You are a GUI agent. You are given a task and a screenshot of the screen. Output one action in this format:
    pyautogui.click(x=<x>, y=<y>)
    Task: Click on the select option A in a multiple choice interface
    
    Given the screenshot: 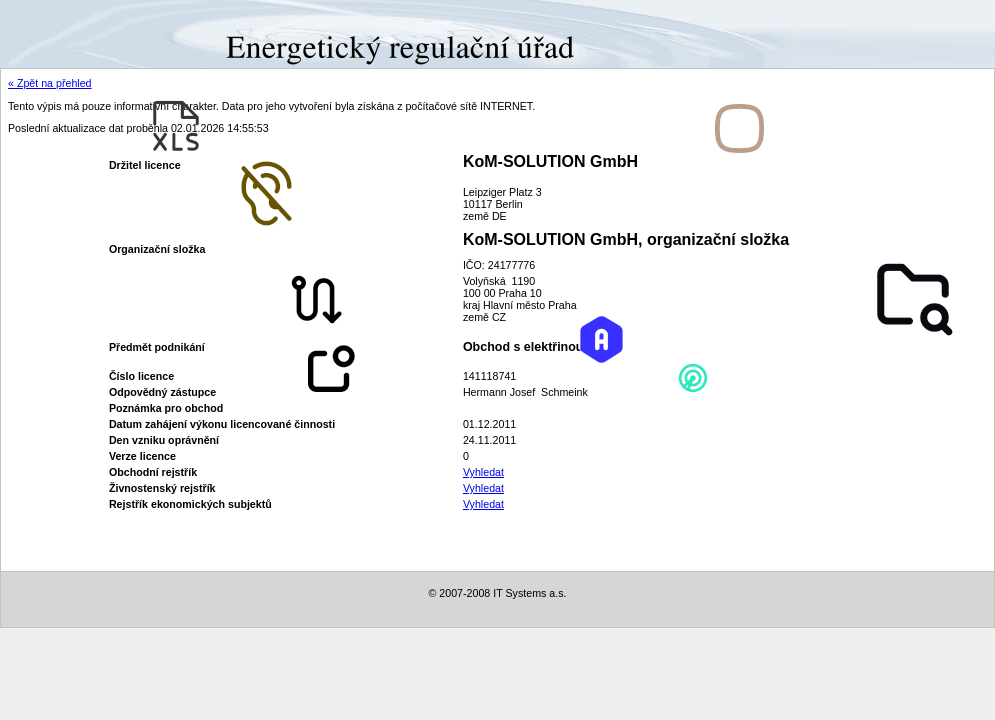 What is the action you would take?
    pyautogui.click(x=601, y=339)
    